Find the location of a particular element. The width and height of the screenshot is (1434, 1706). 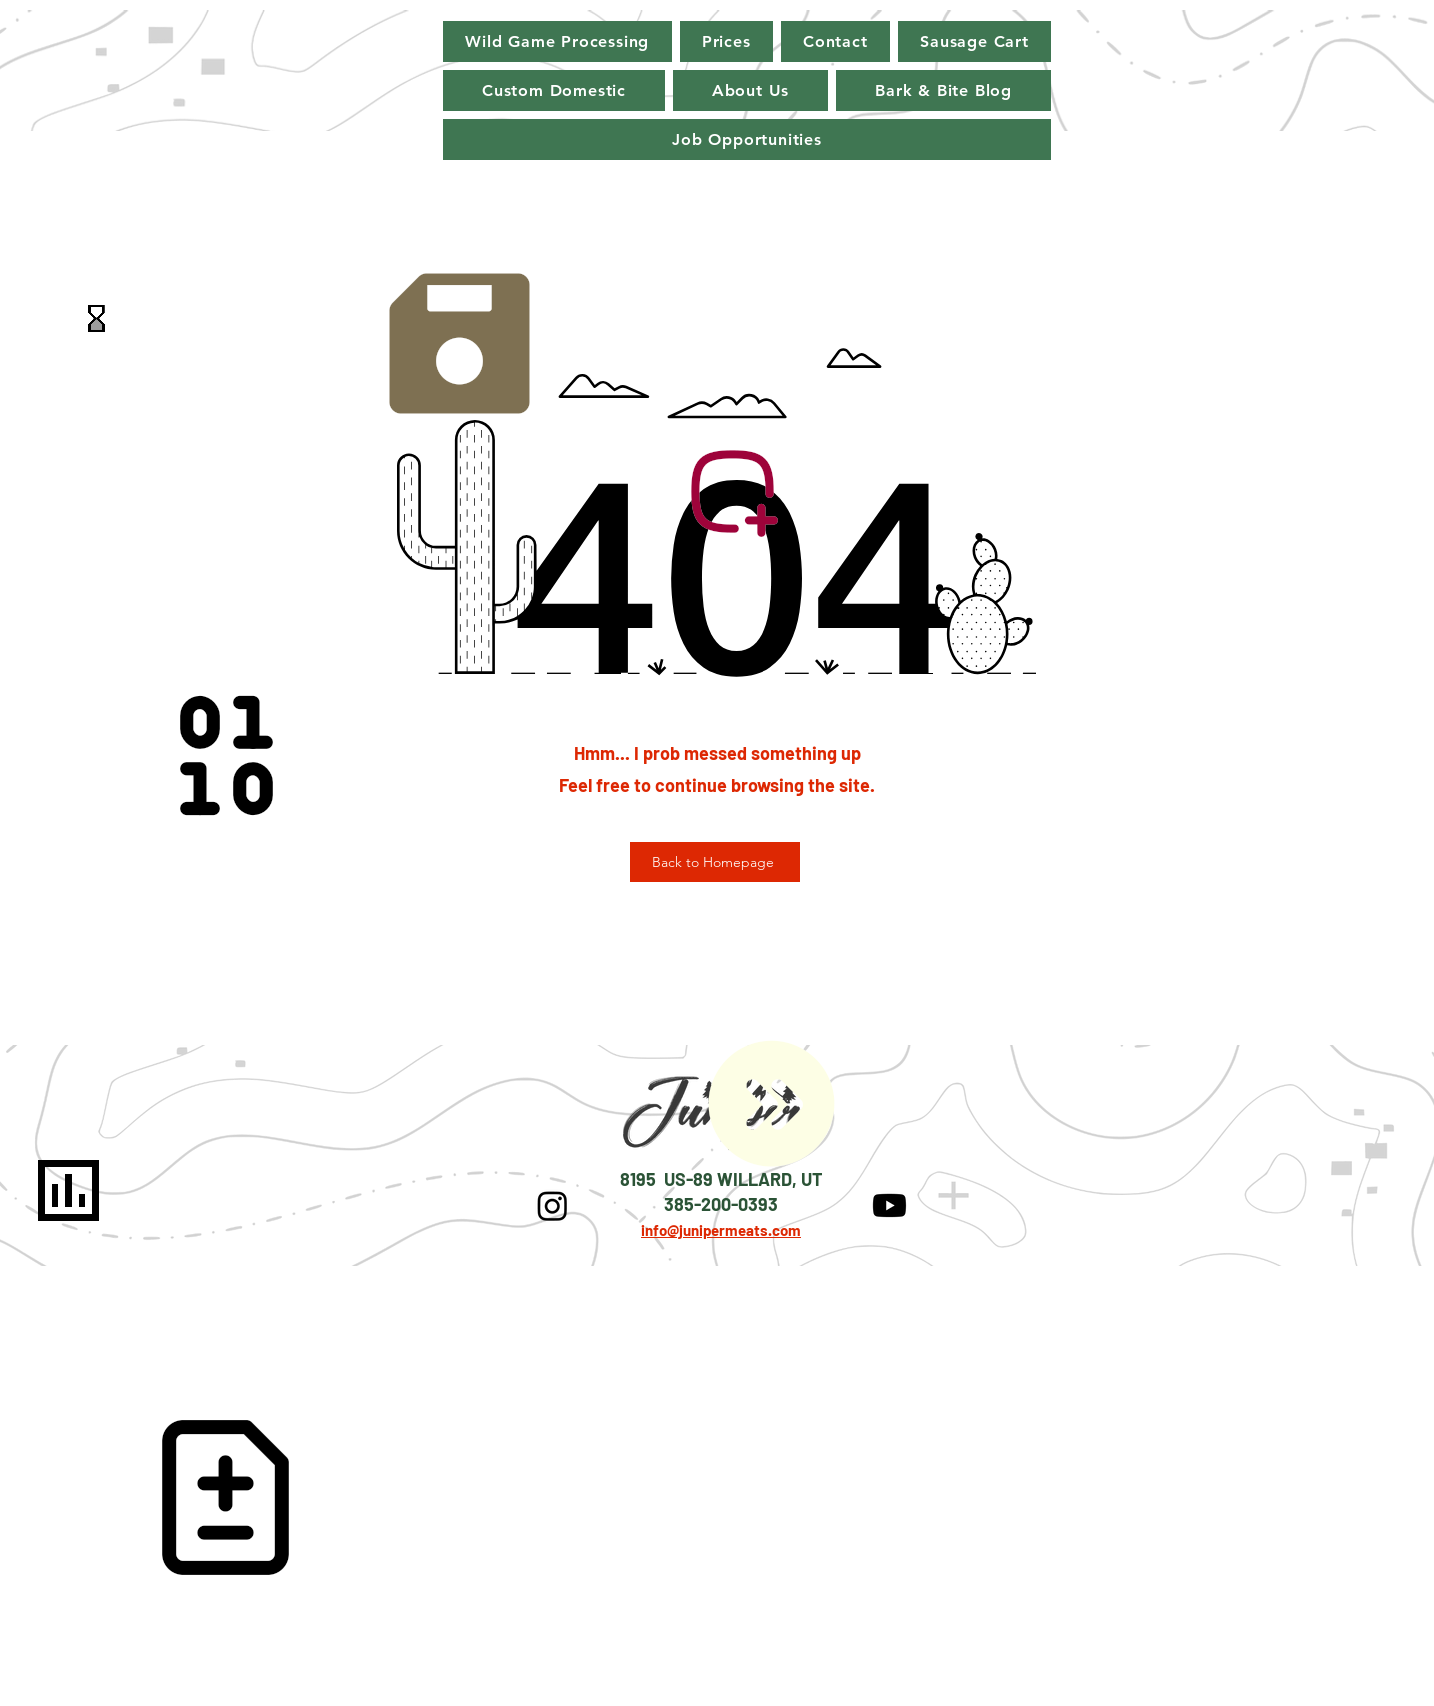

view or edit binary code is located at coordinates (226, 755).